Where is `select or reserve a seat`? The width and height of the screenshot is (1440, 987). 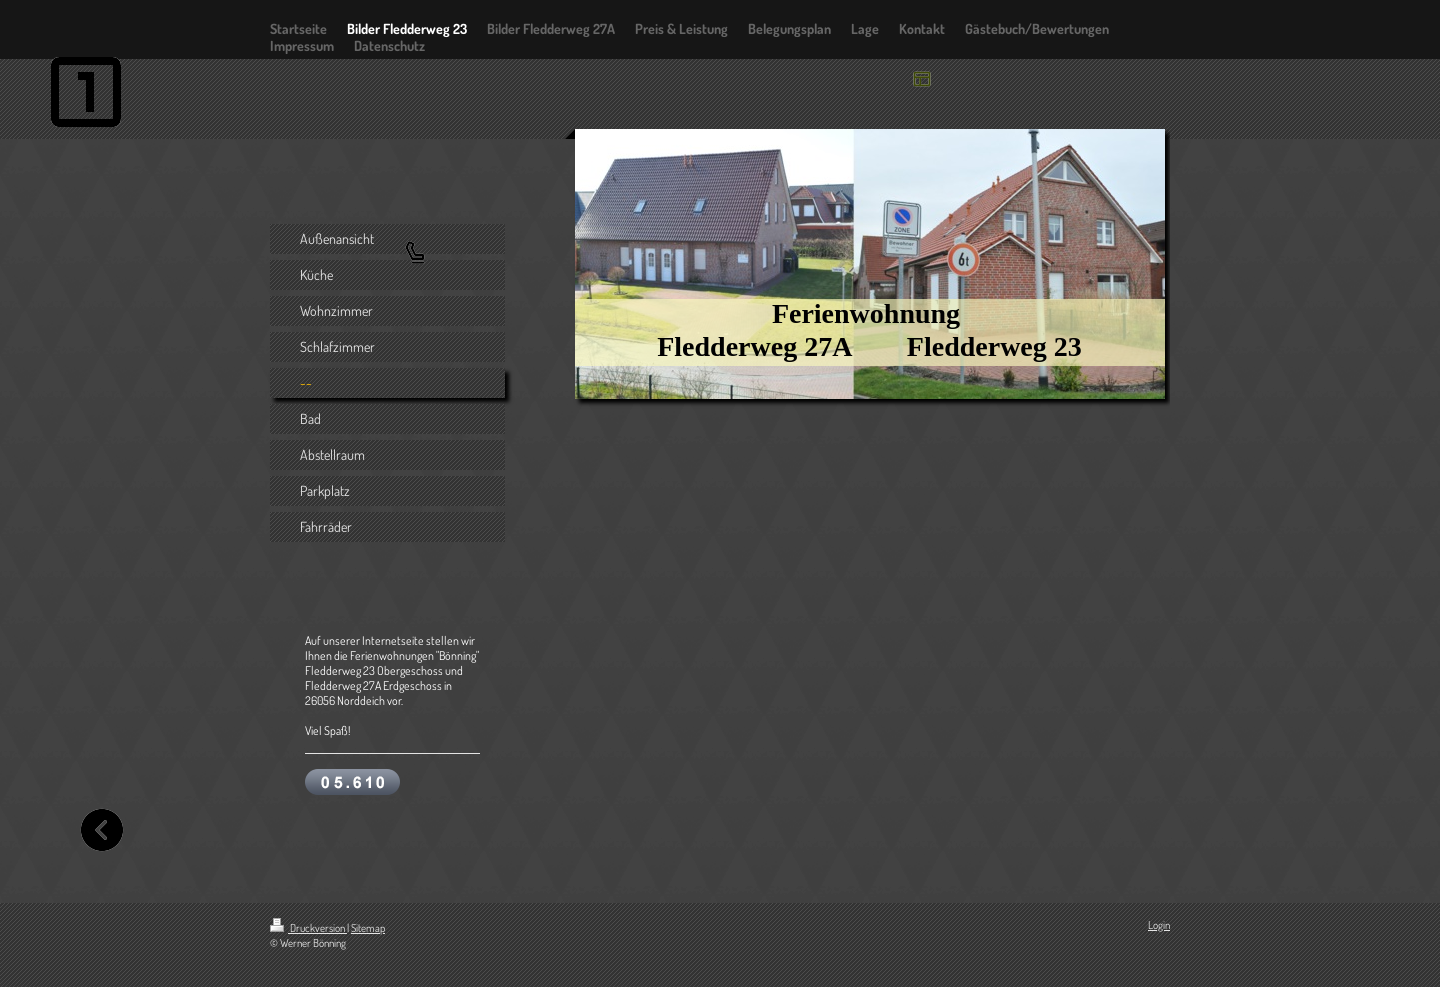
select or reserve a seat is located at coordinates (414, 252).